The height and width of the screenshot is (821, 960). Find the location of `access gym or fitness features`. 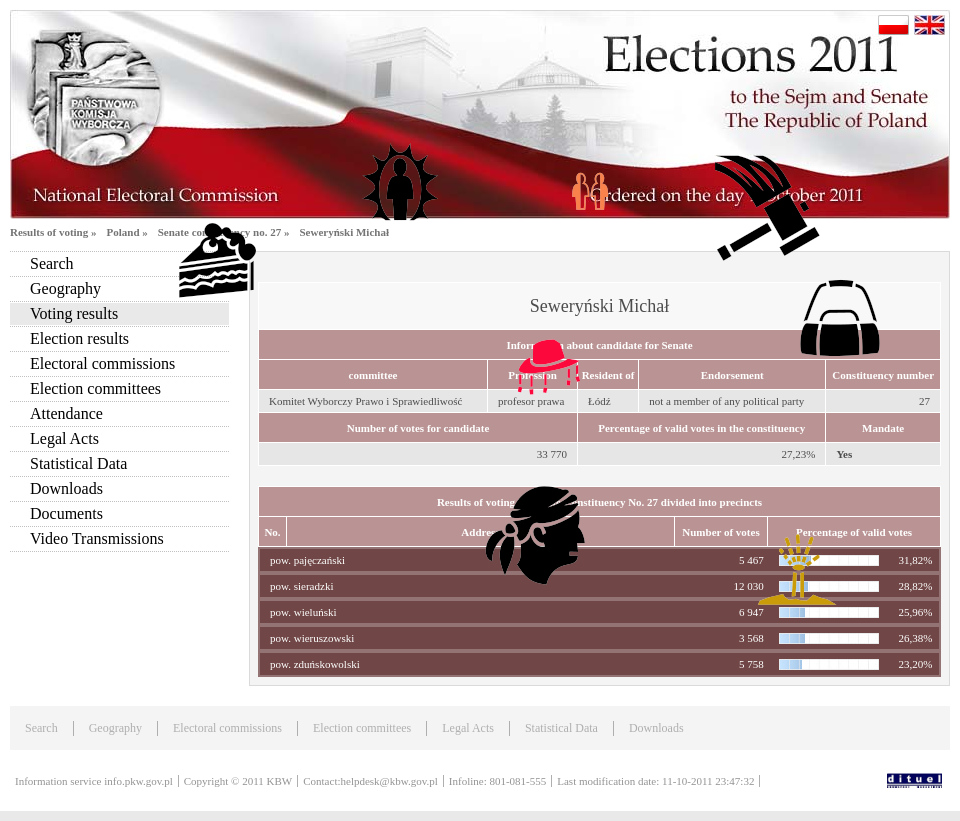

access gym or fitness features is located at coordinates (840, 318).